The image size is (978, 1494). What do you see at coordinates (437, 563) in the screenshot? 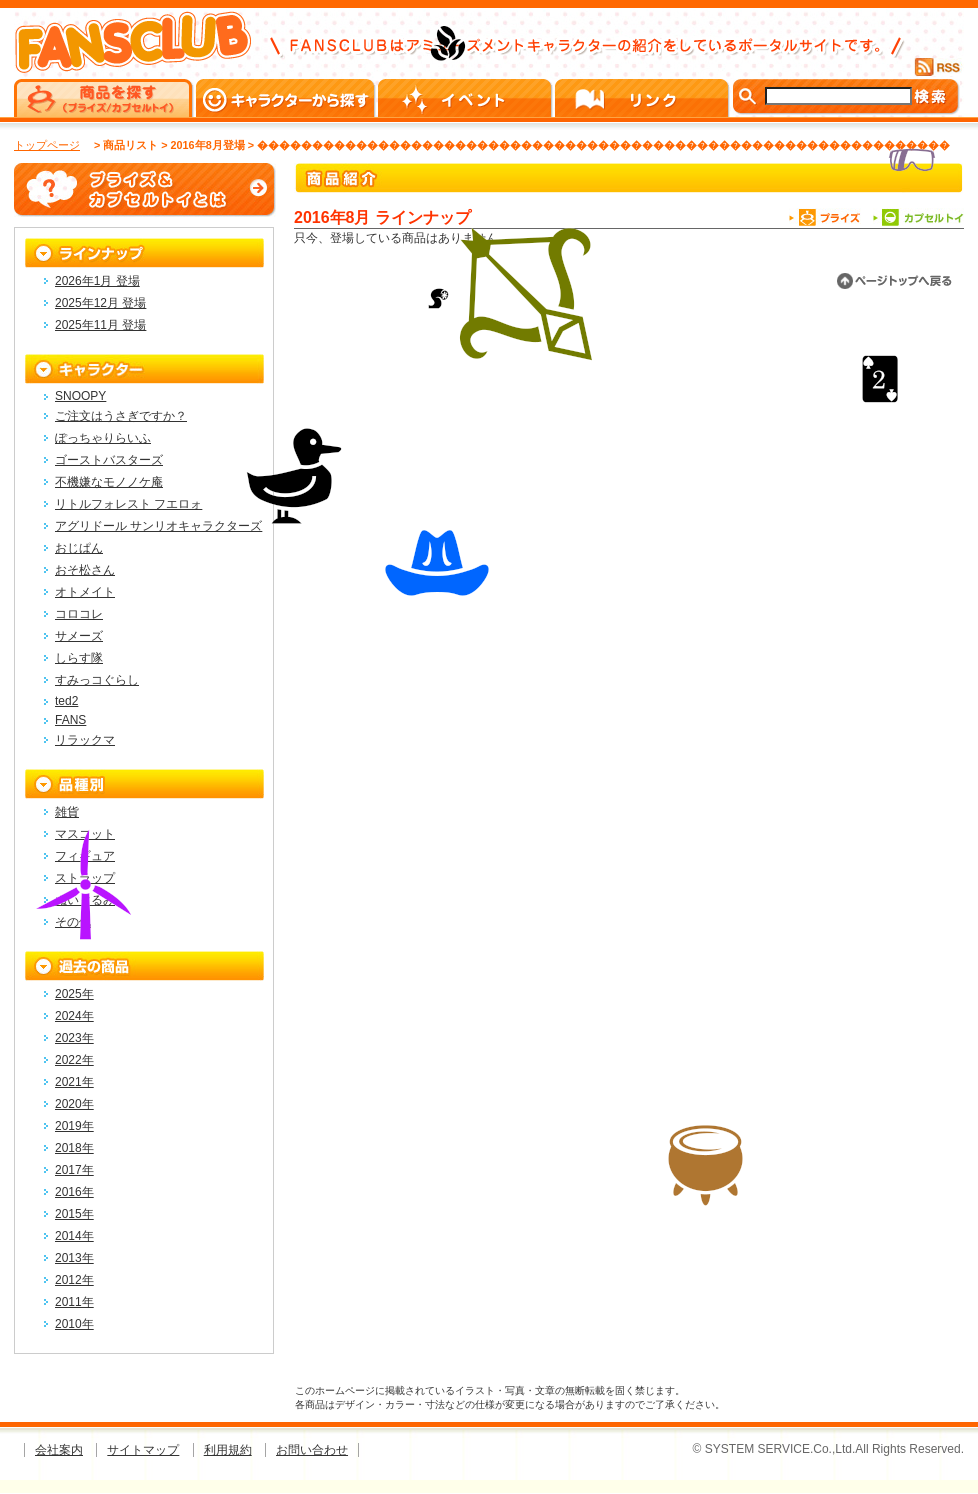
I see `select cowboy or western theme` at bounding box center [437, 563].